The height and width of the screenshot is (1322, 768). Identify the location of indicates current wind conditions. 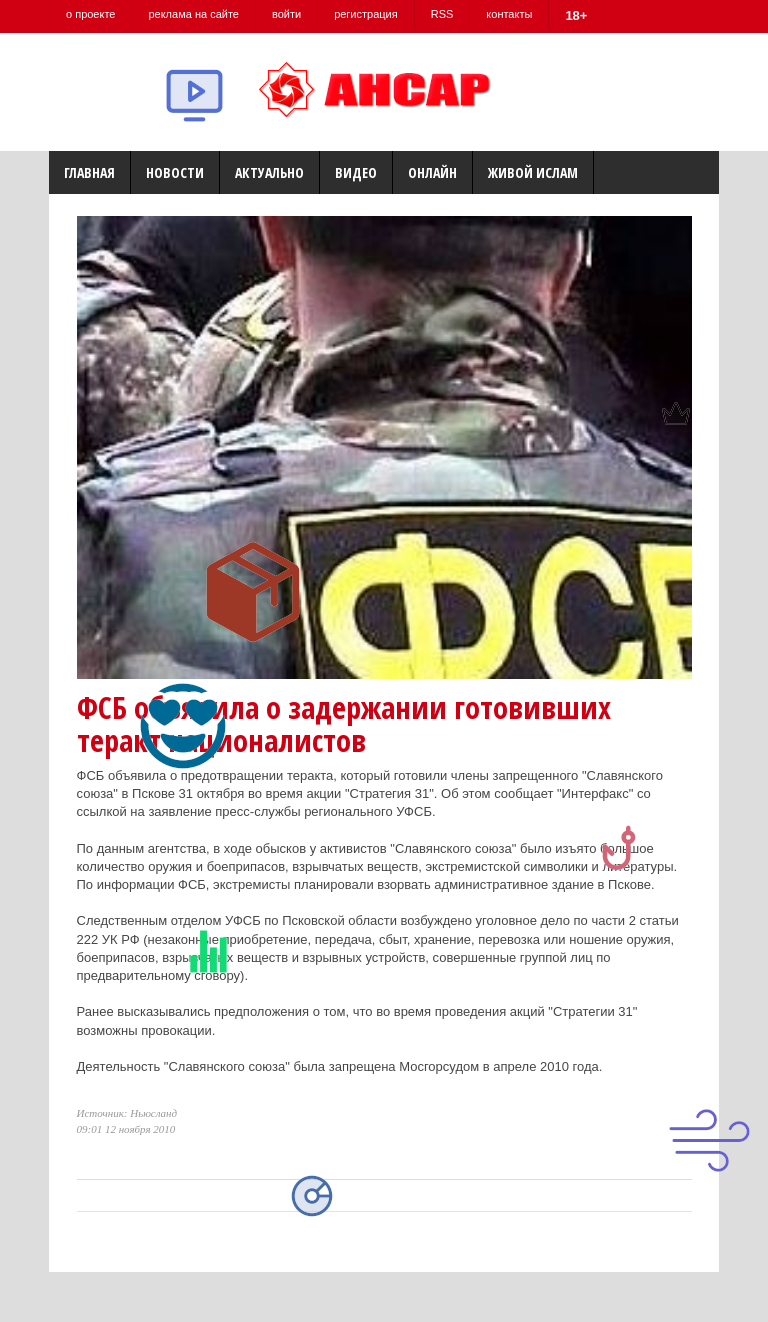
(709, 1140).